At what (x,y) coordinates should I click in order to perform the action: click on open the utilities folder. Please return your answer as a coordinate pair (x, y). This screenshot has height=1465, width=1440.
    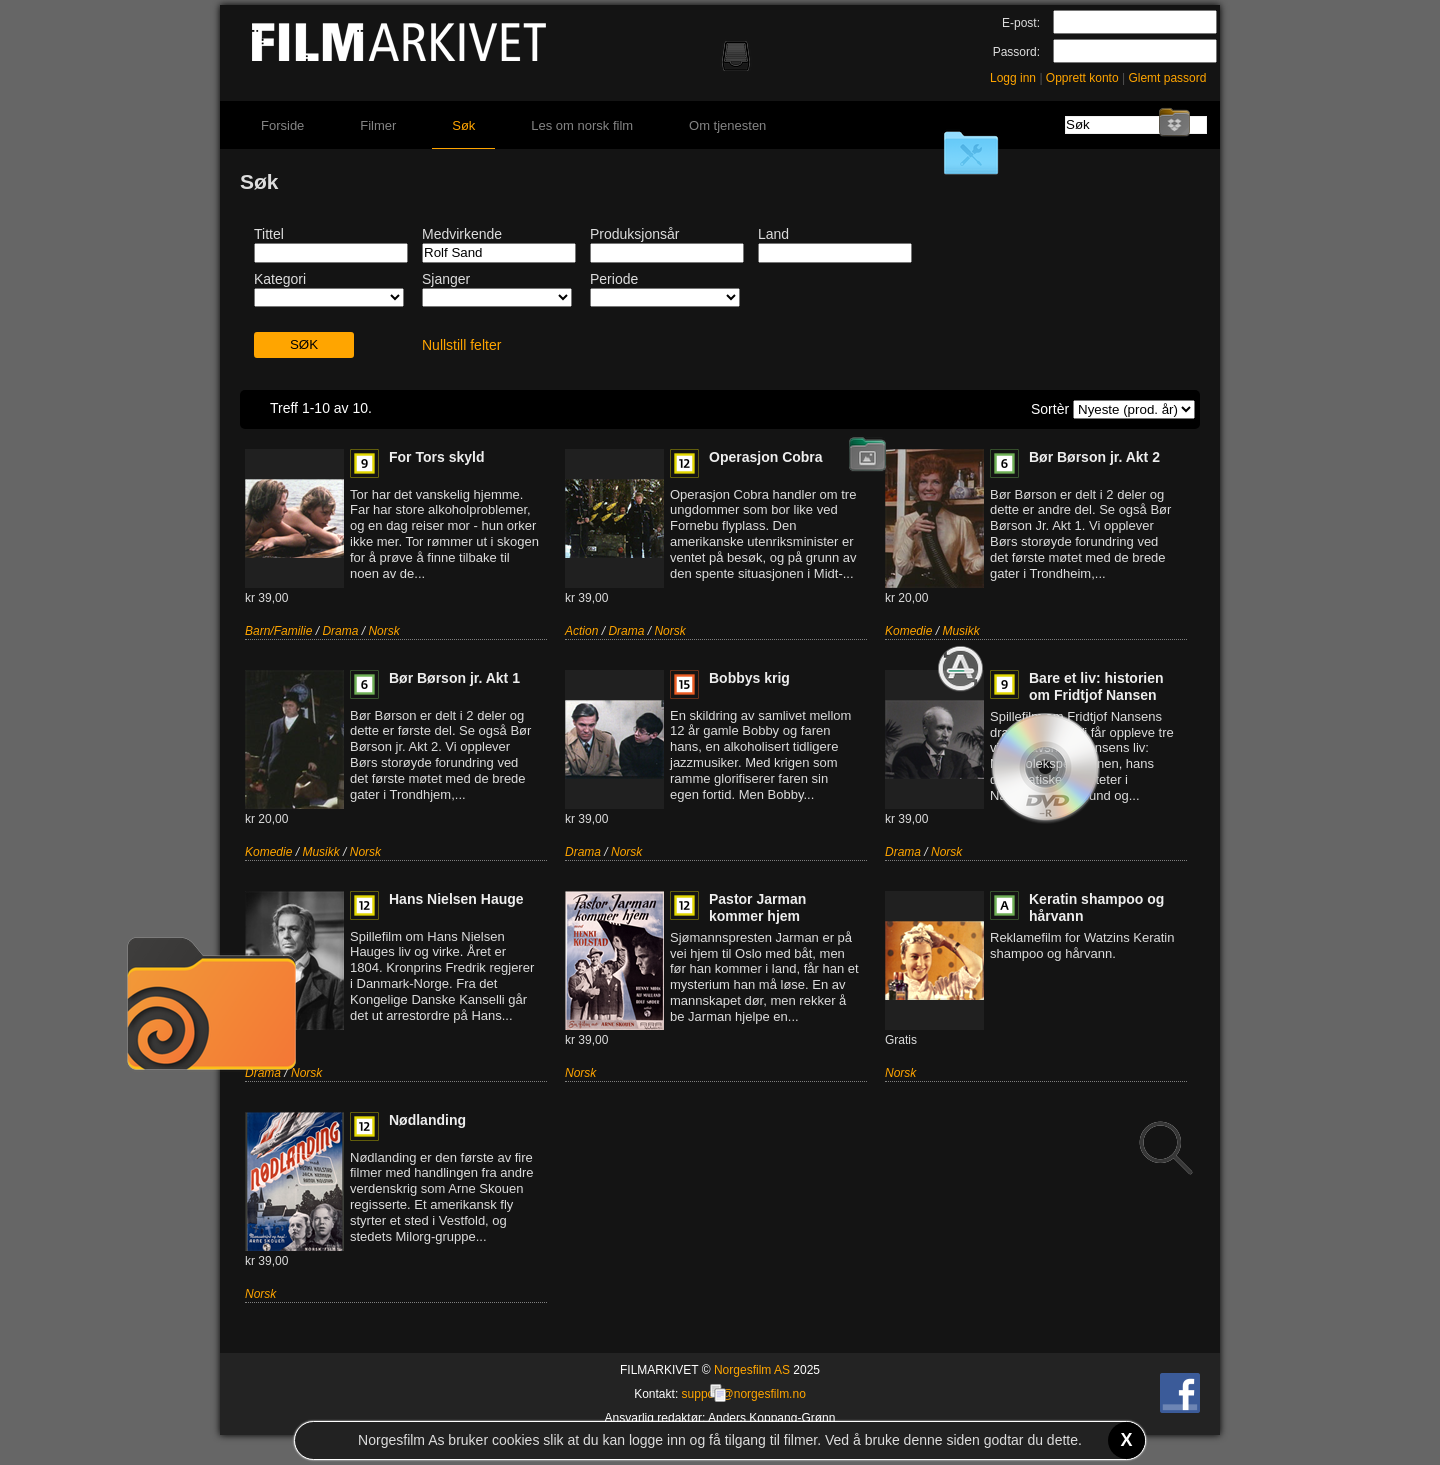
    Looking at the image, I should click on (971, 153).